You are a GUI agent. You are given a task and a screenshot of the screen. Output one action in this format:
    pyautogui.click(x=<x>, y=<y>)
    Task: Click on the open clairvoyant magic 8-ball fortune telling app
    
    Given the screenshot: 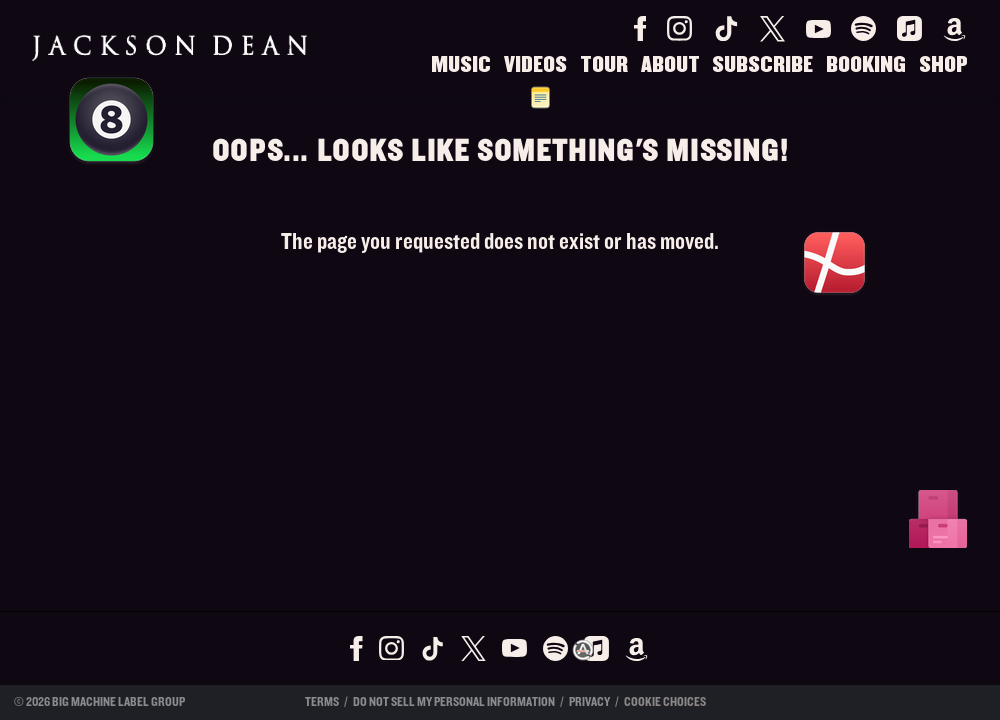 What is the action you would take?
    pyautogui.click(x=111, y=119)
    